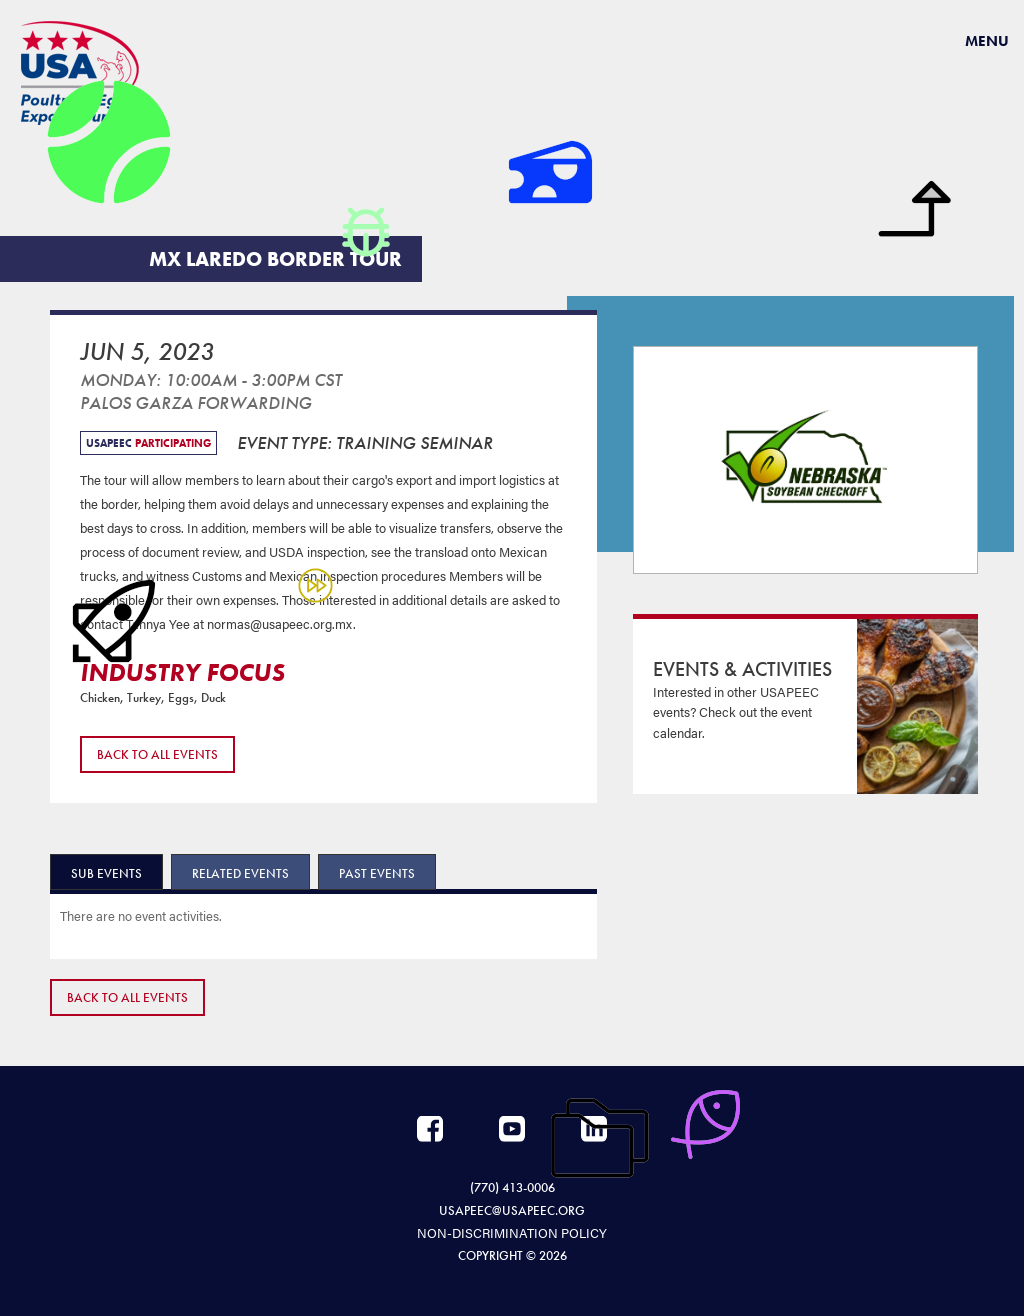 This screenshot has height=1316, width=1024. I want to click on access fishing or aquatic content, so click(708, 1122).